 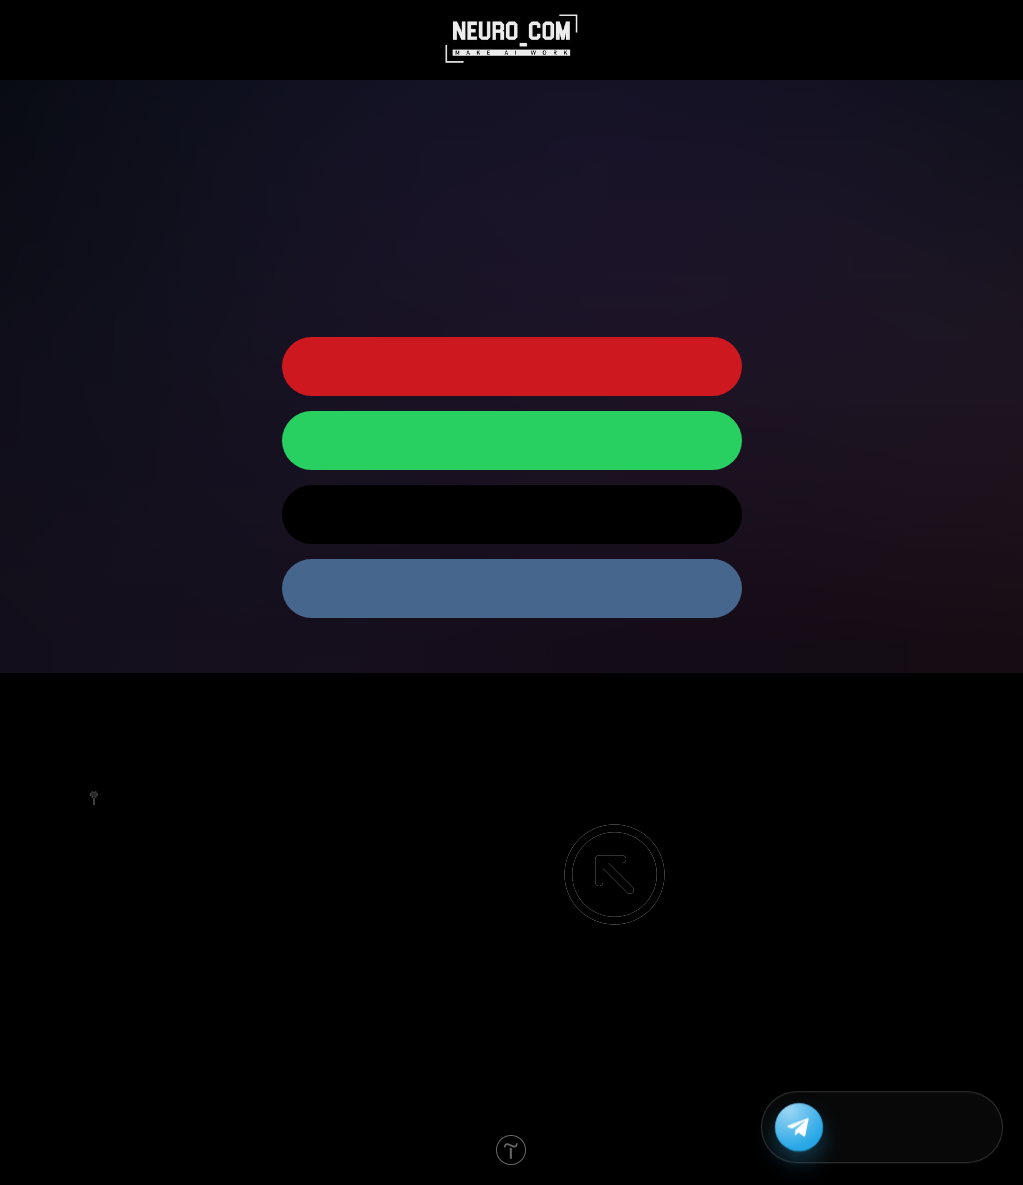 I want to click on navigate back to previous screen, so click(x=614, y=874).